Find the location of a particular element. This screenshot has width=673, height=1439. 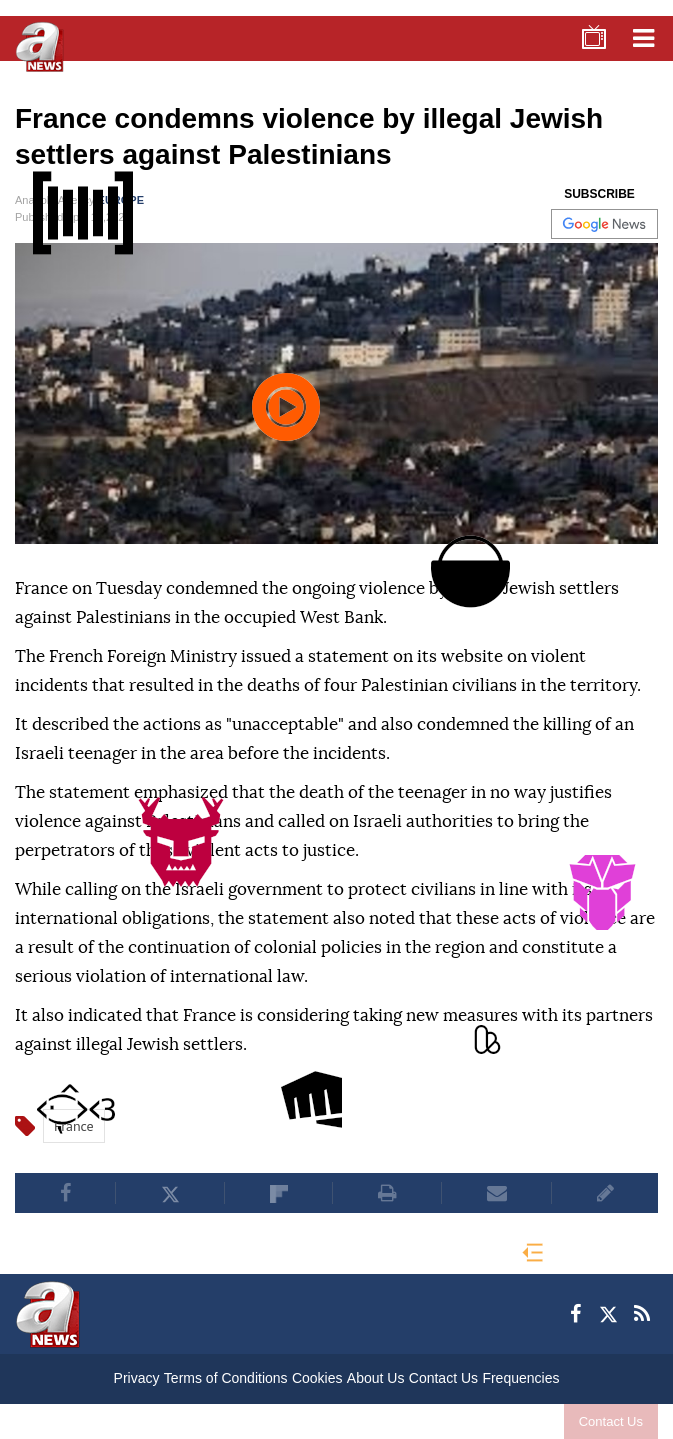

collapse the sidebar menu is located at coordinates (532, 1252).